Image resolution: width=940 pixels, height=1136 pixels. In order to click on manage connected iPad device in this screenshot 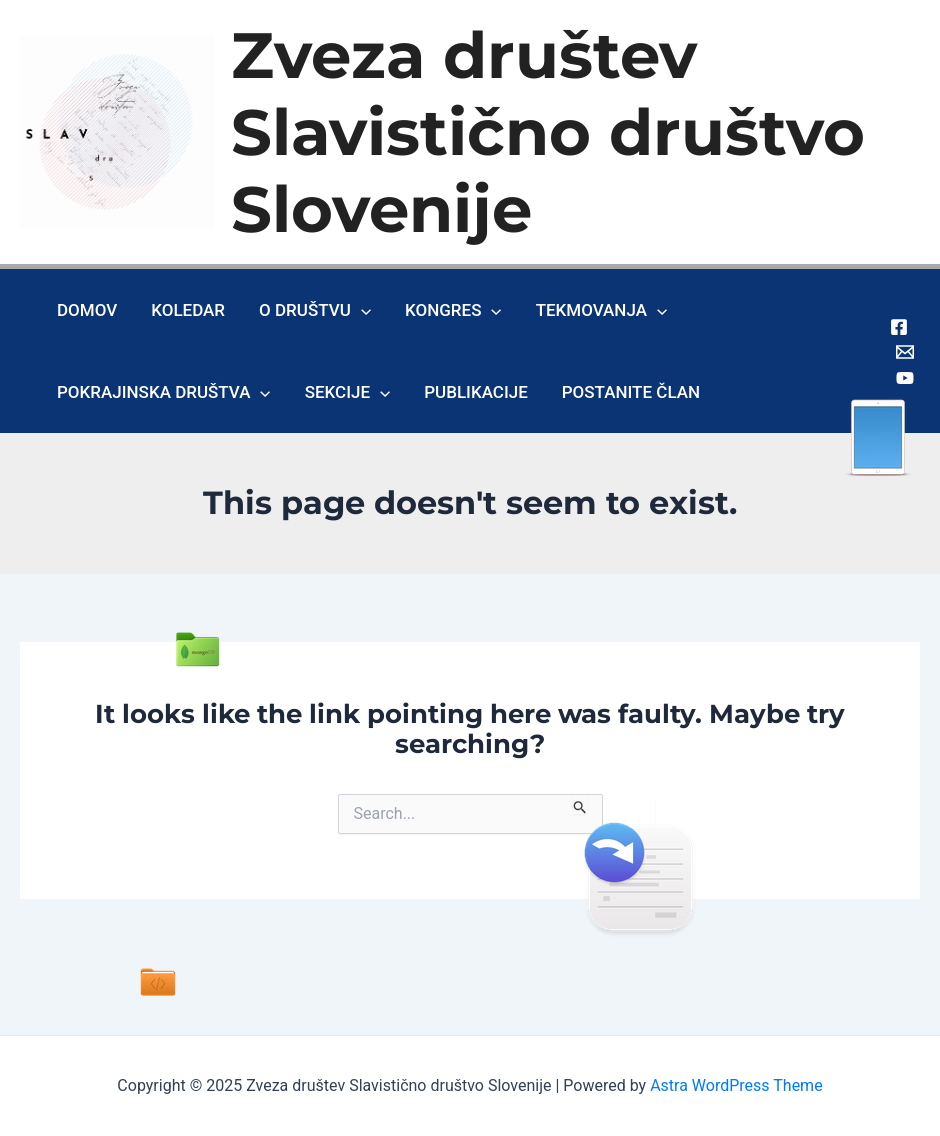, I will do `click(878, 437)`.